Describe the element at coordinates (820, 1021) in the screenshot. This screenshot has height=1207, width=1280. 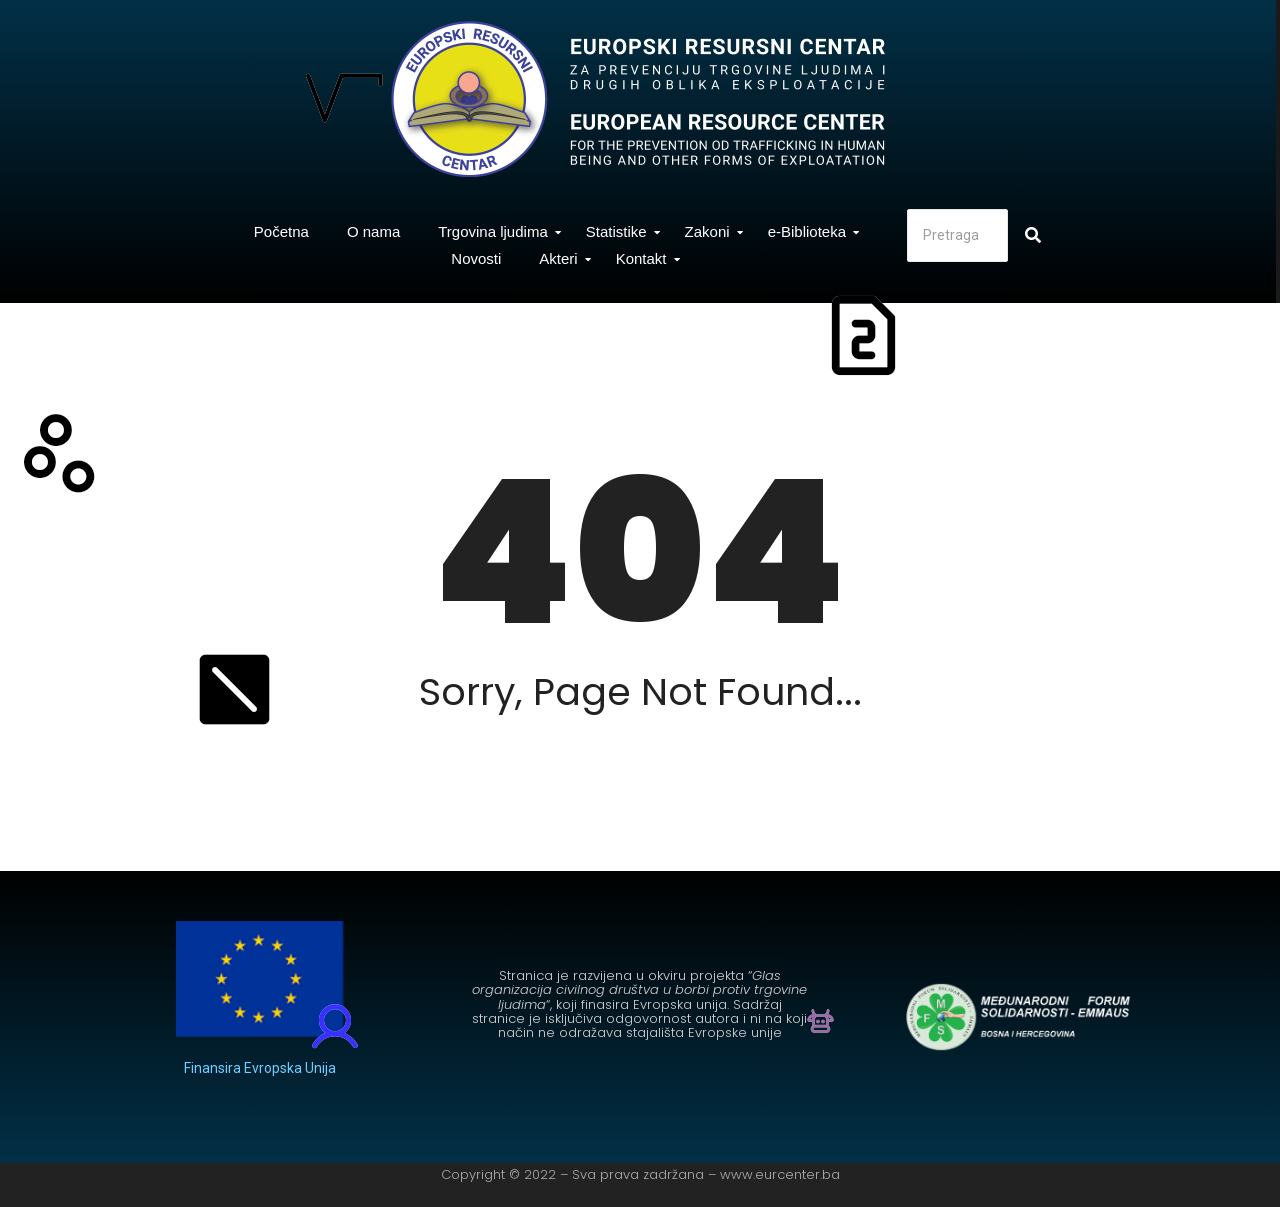
I see `access farm or agriculture features` at that location.